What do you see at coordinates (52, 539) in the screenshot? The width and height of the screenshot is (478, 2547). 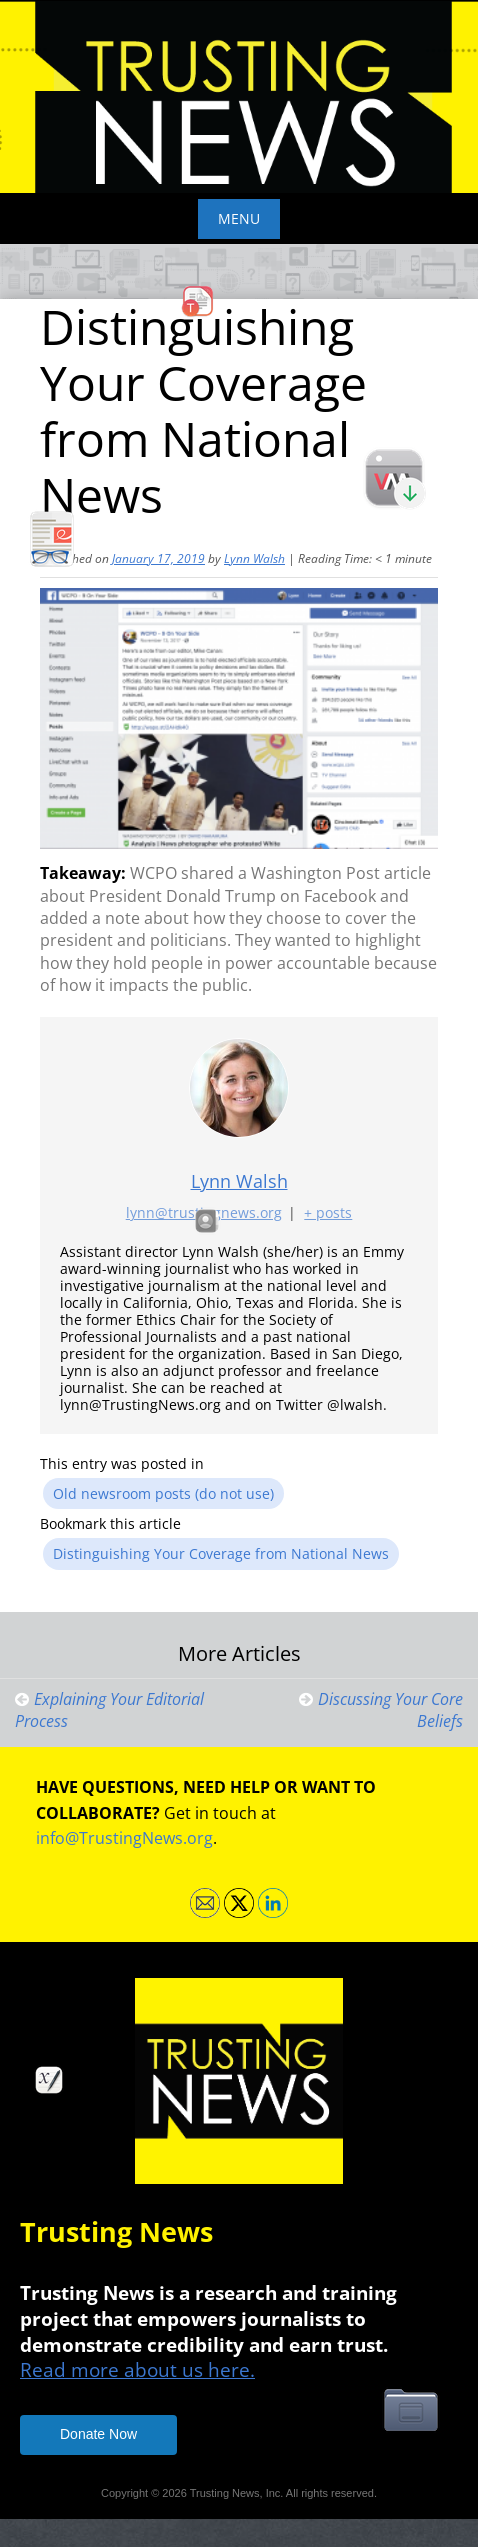 I see `open atril document viewer` at bounding box center [52, 539].